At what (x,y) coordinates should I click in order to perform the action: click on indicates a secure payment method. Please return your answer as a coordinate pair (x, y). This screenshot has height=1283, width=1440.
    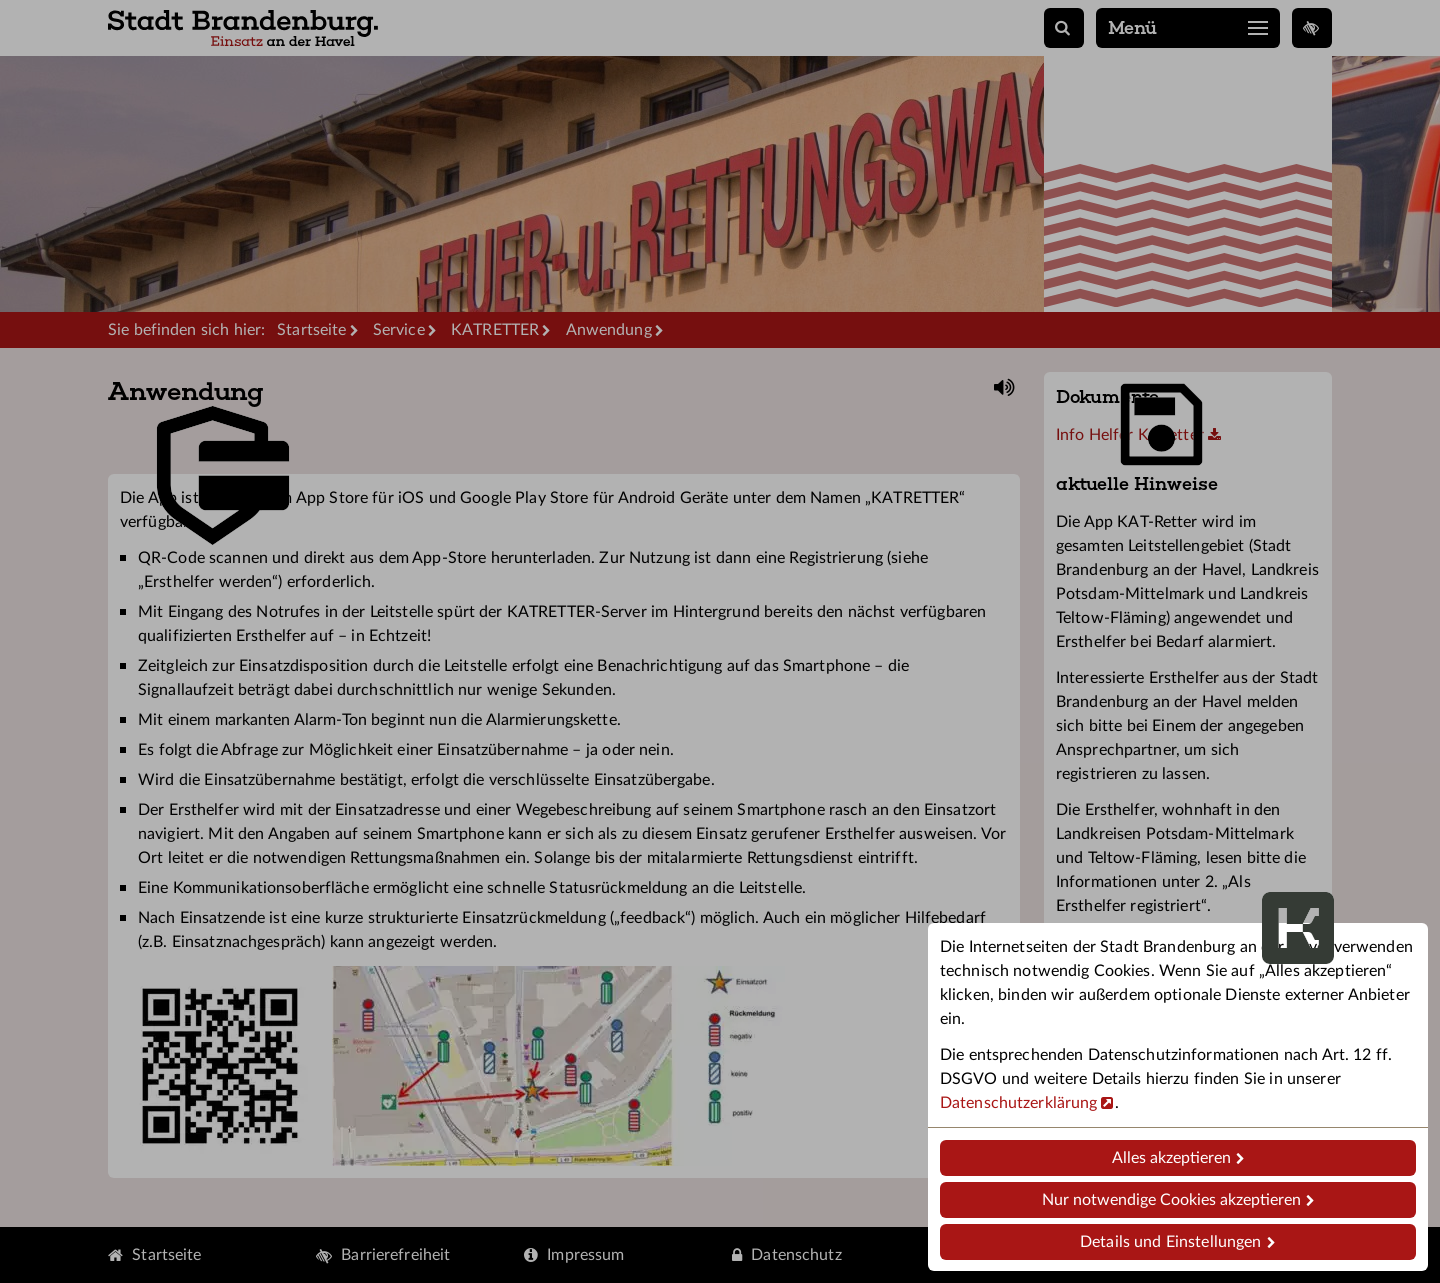
    Looking at the image, I should click on (219, 475).